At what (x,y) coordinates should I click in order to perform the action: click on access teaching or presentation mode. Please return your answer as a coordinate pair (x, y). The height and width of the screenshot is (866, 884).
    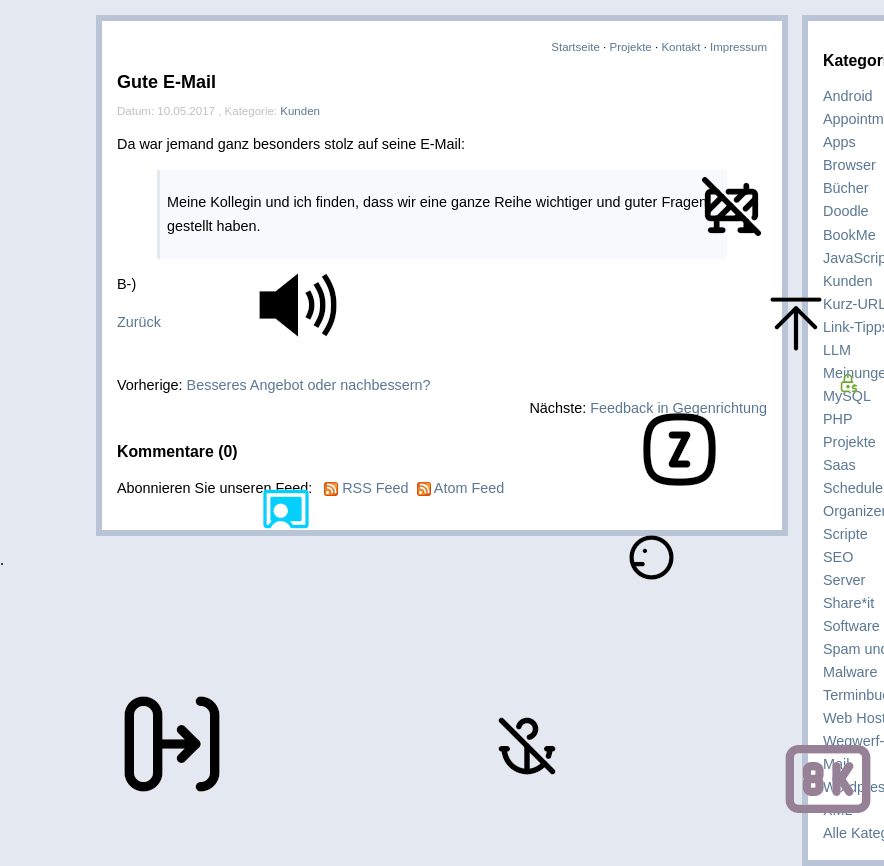
    Looking at the image, I should click on (286, 509).